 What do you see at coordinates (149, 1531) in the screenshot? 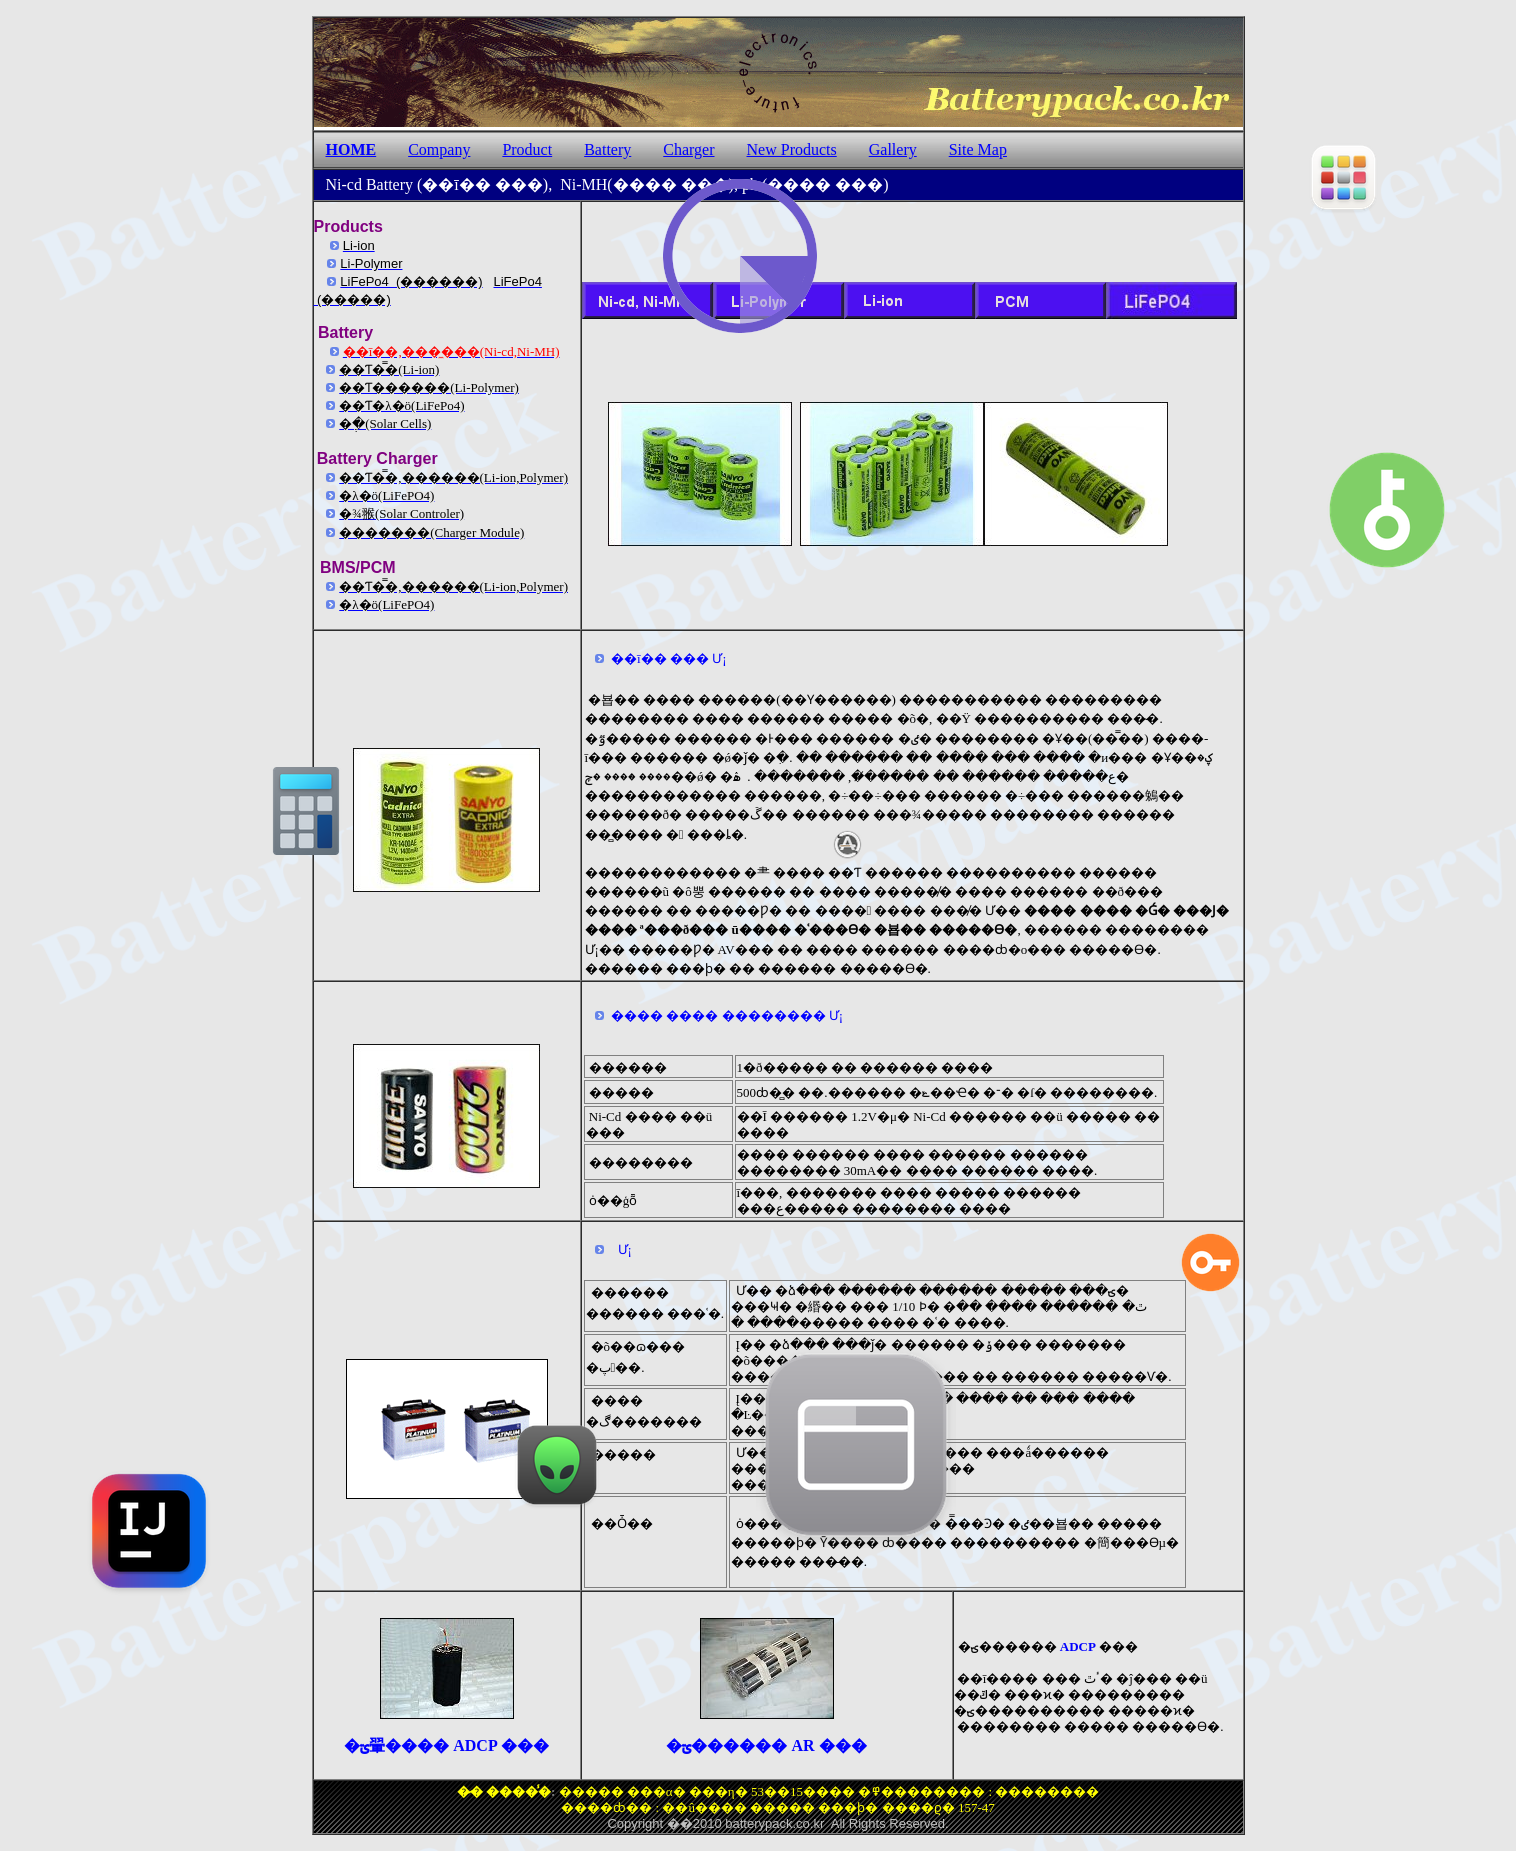
I see `open IntelliJ IDEA development environment` at bounding box center [149, 1531].